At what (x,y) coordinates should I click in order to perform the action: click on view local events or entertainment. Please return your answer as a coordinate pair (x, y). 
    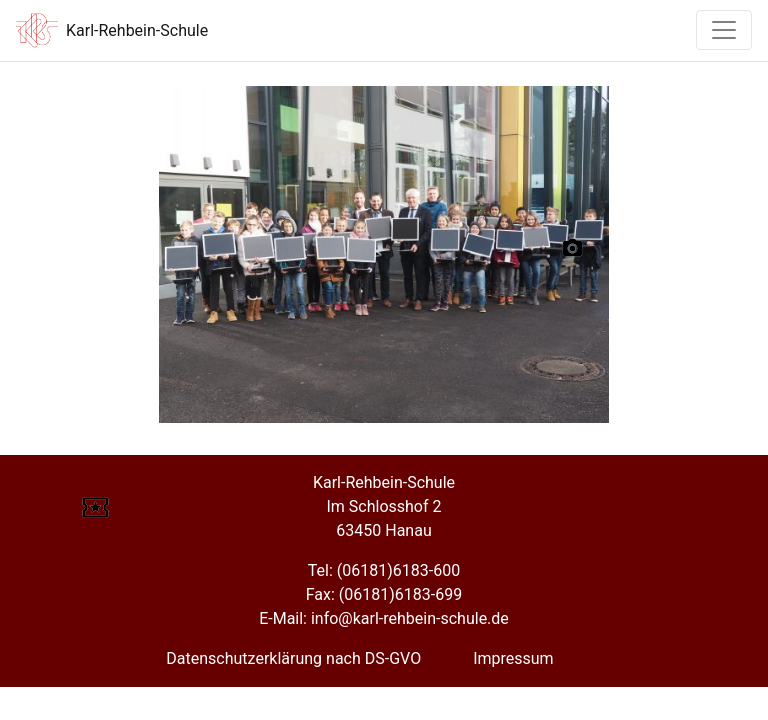
    Looking at the image, I should click on (95, 507).